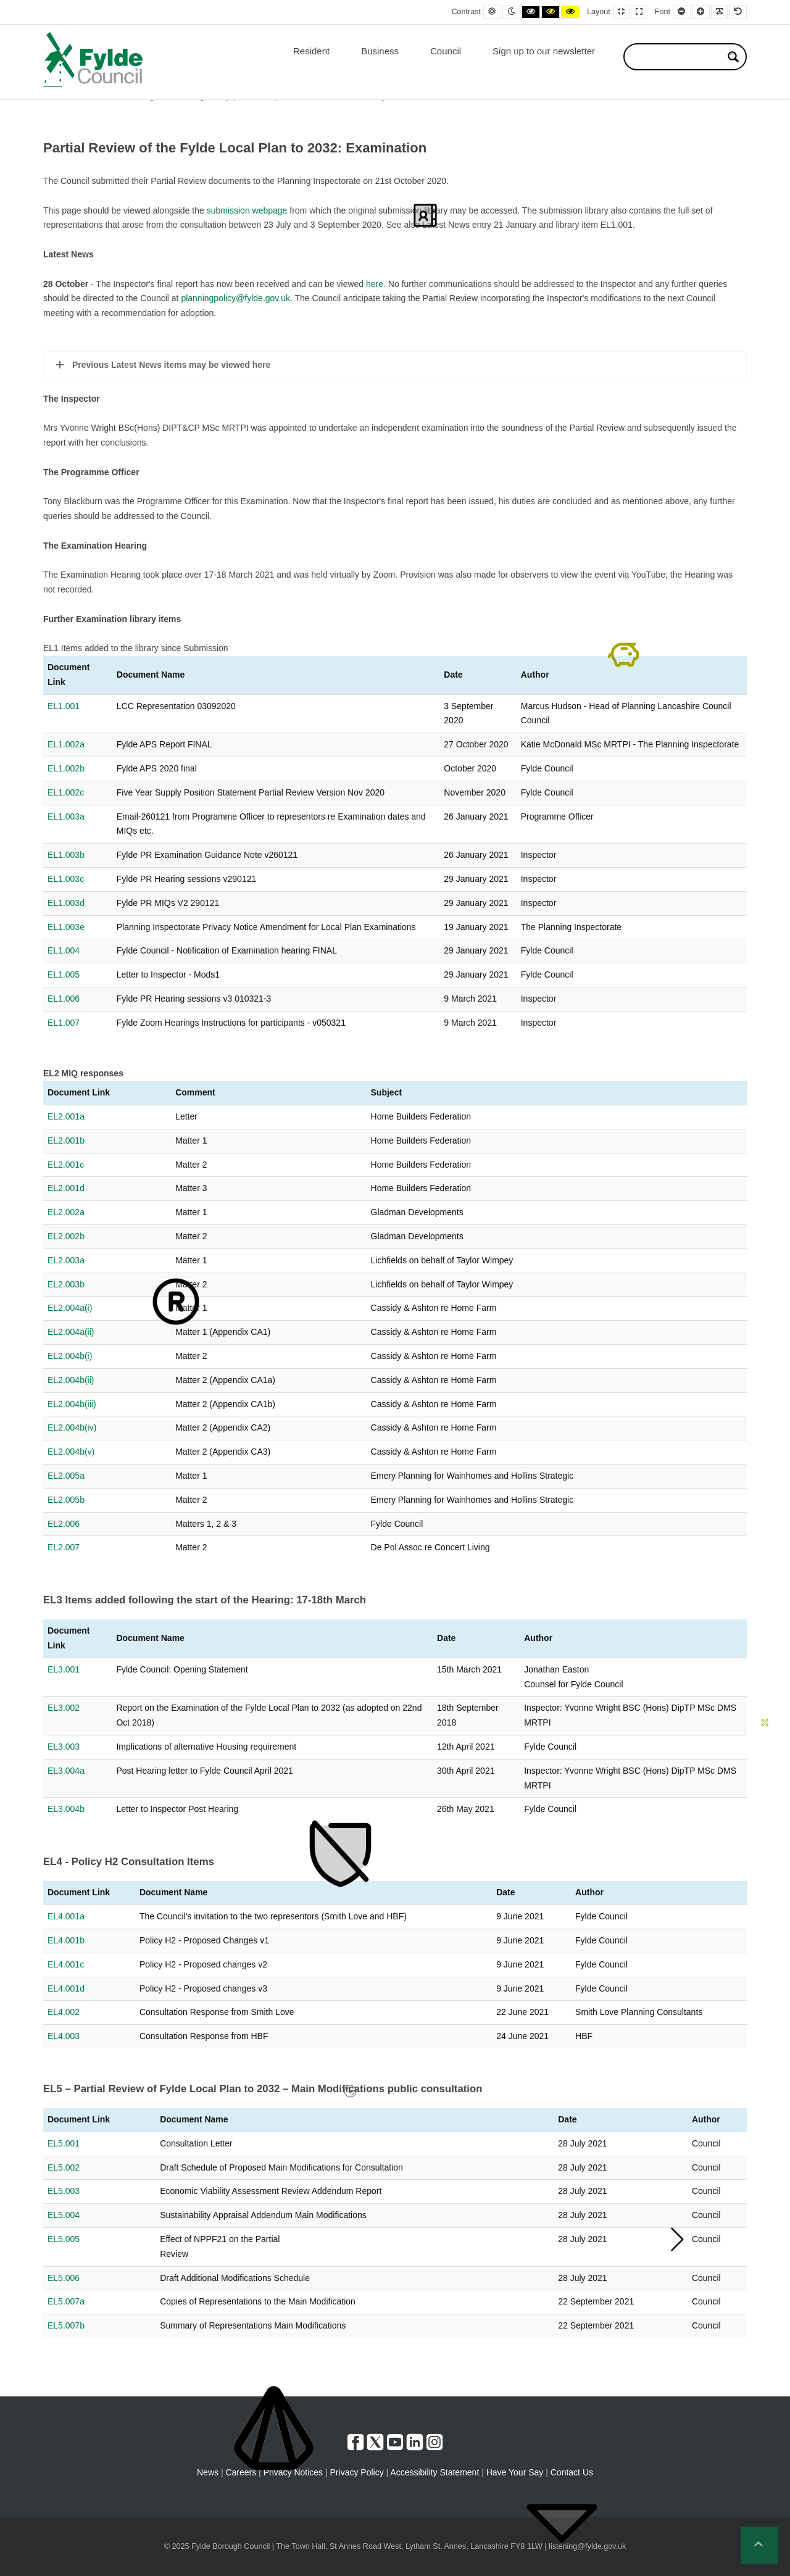 This screenshot has height=2576, width=790. Describe the element at coordinates (676, 2239) in the screenshot. I see `navigate to the next item or page` at that location.